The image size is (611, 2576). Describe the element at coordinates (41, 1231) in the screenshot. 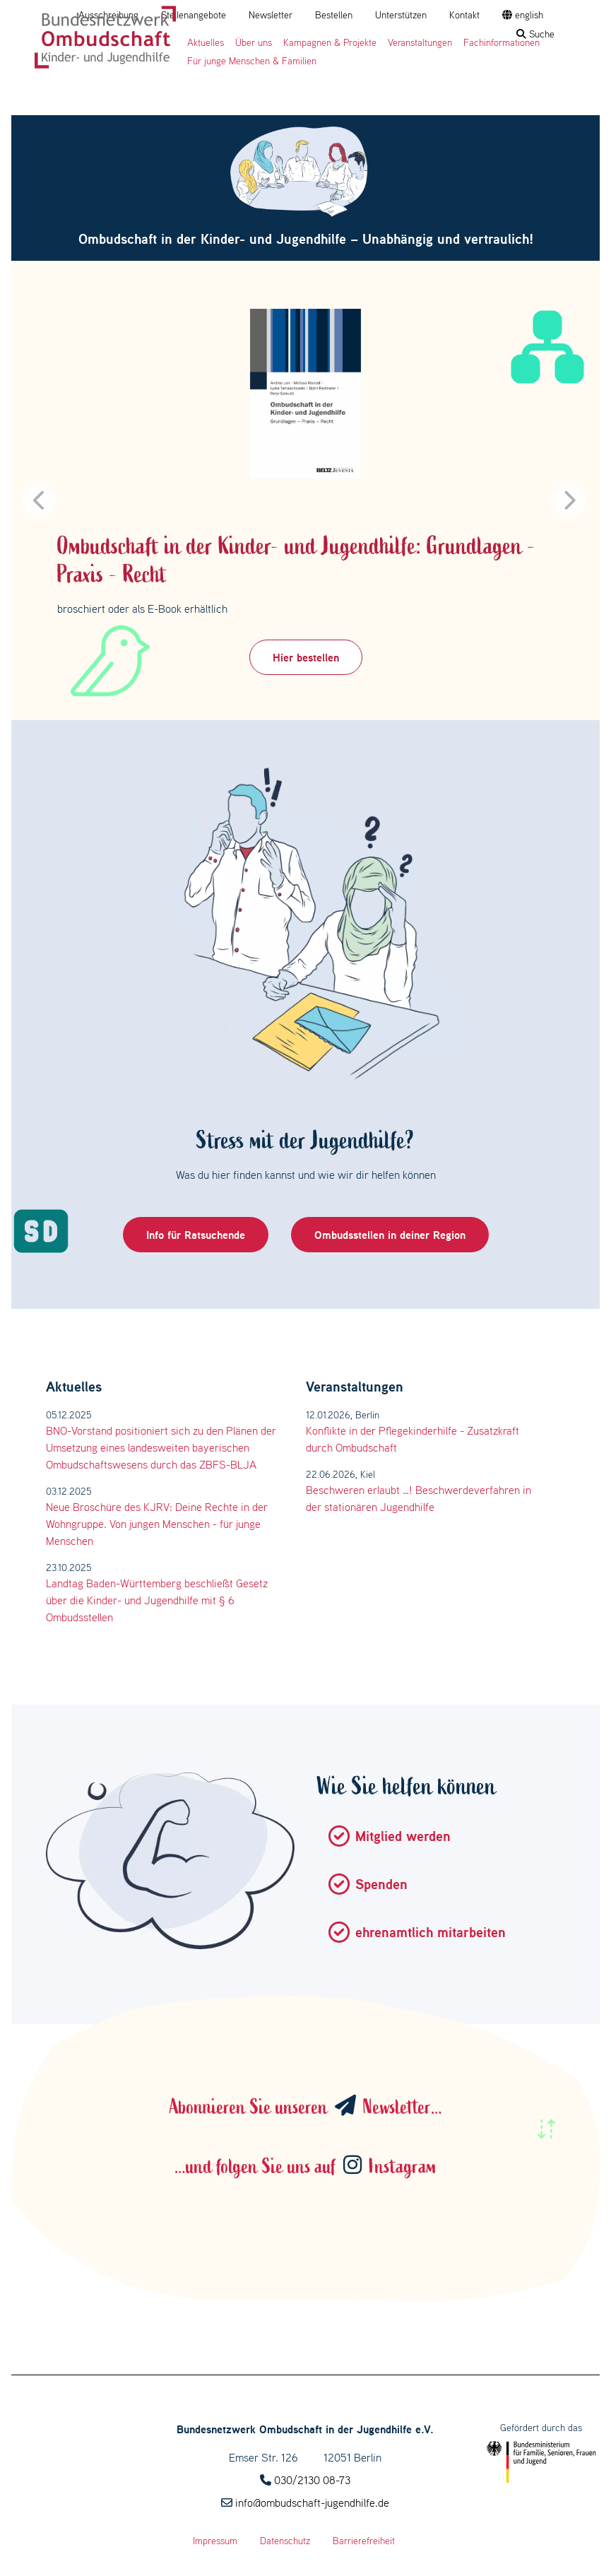

I see `indicates standard definition video quality` at that location.